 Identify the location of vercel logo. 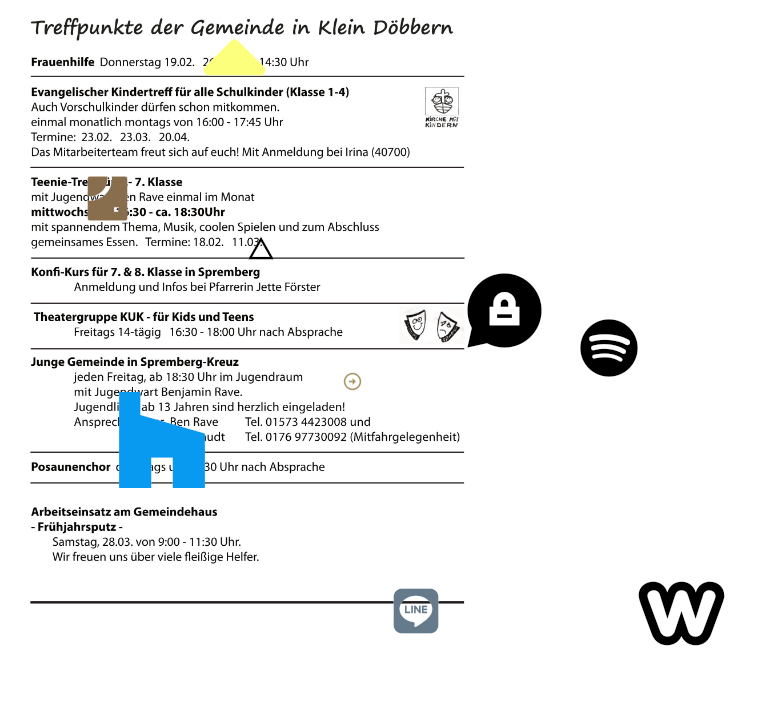
(261, 248).